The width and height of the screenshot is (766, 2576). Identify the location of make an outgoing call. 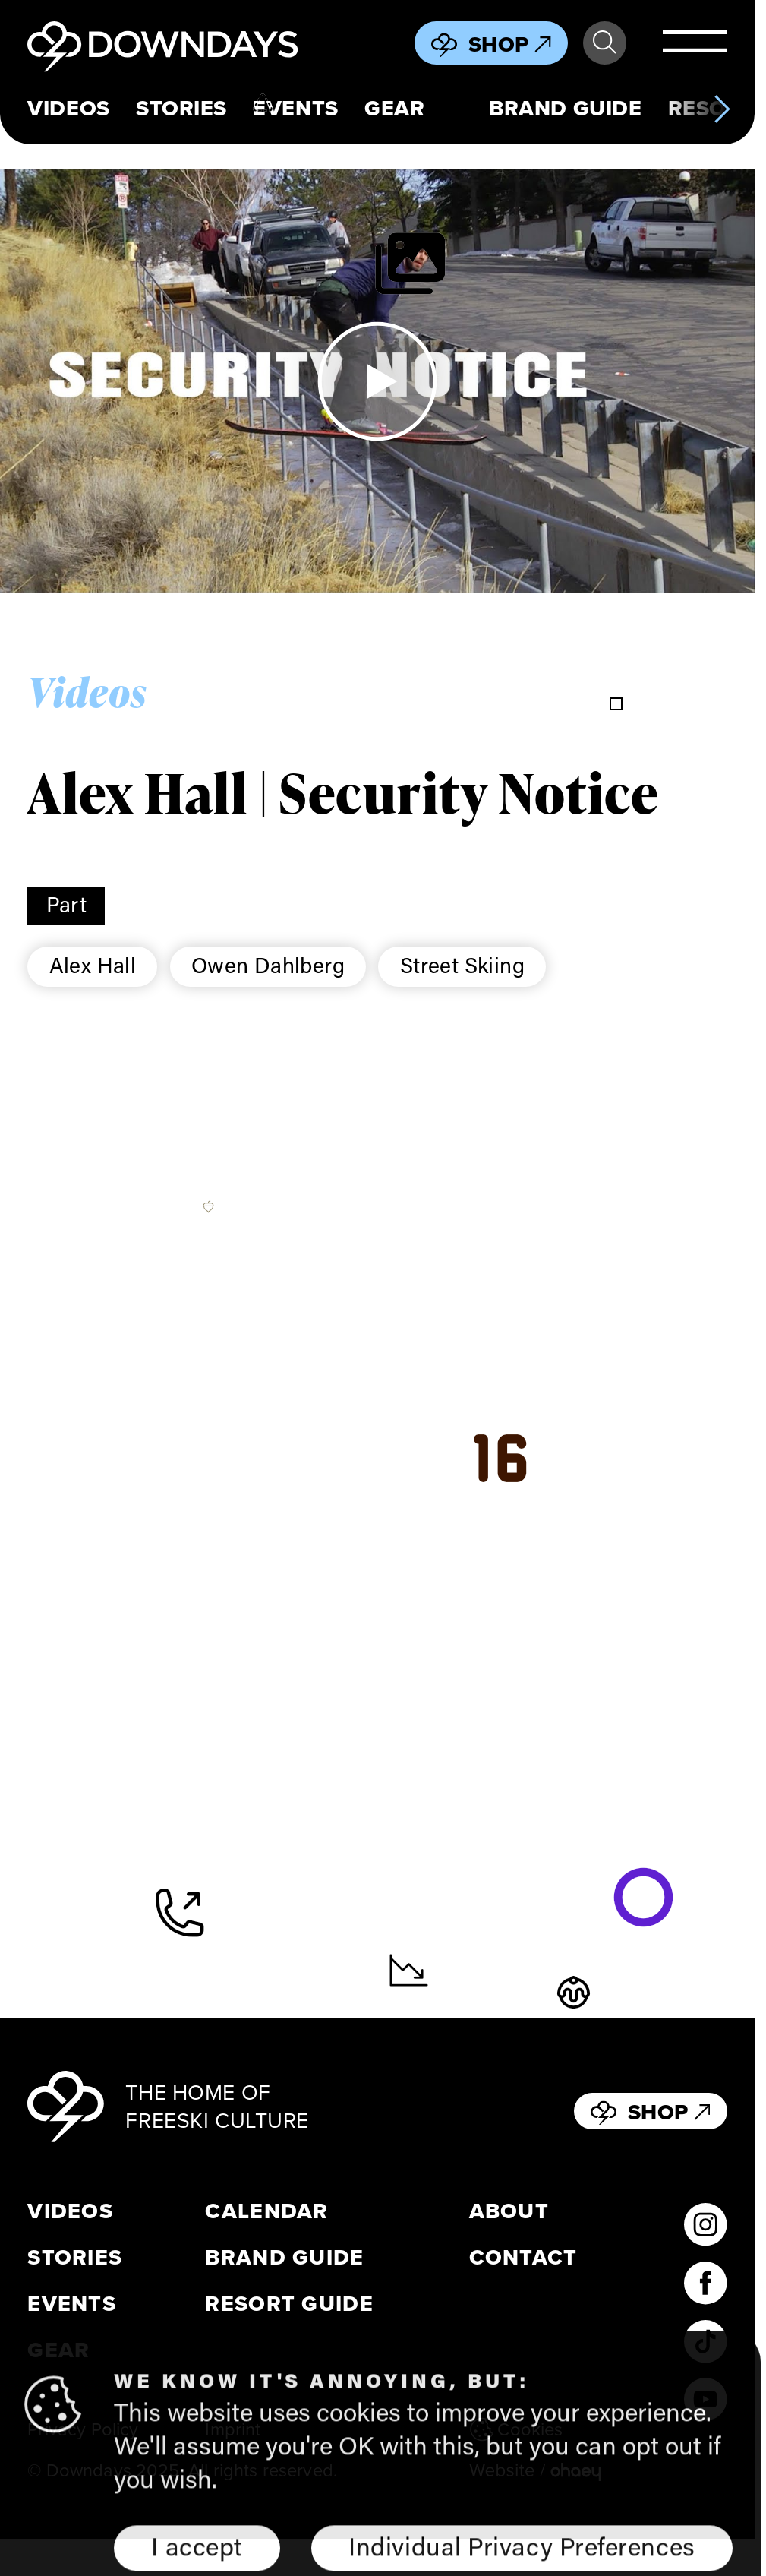
(180, 1913).